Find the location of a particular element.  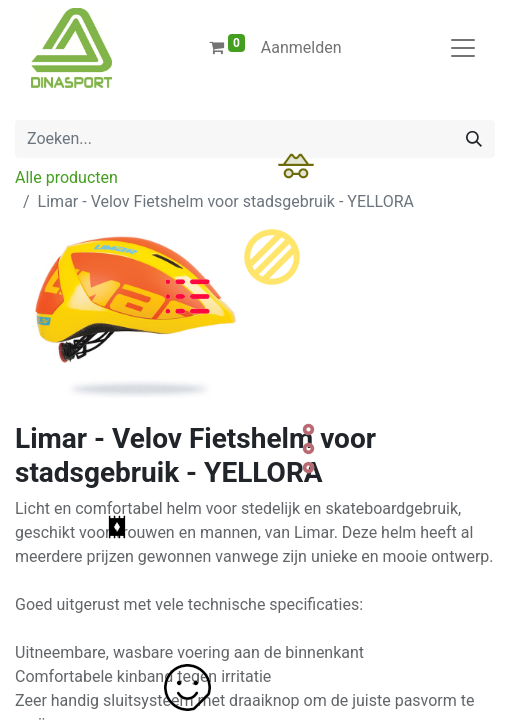

view system logs or activity history is located at coordinates (187, 296).